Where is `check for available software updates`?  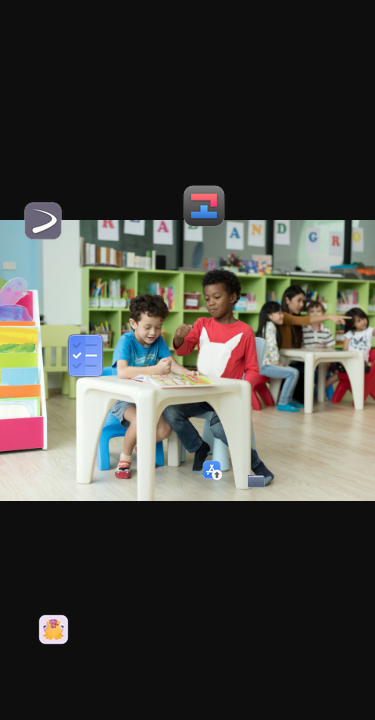 check for available software updates is located at coordinates (212, 470).